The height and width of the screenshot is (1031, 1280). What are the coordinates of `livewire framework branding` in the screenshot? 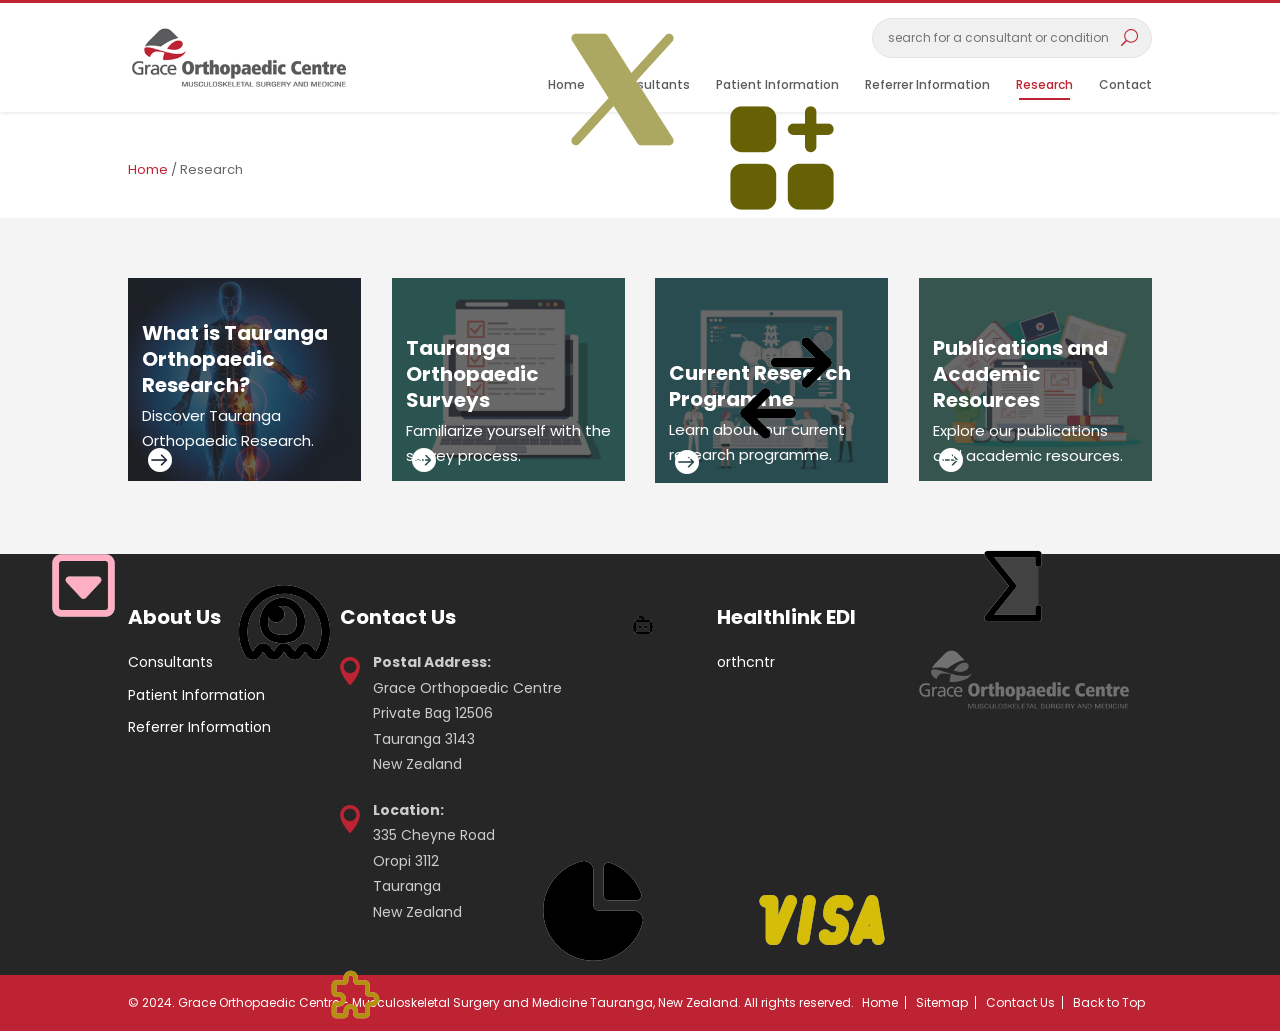 It's located at (284, 622).